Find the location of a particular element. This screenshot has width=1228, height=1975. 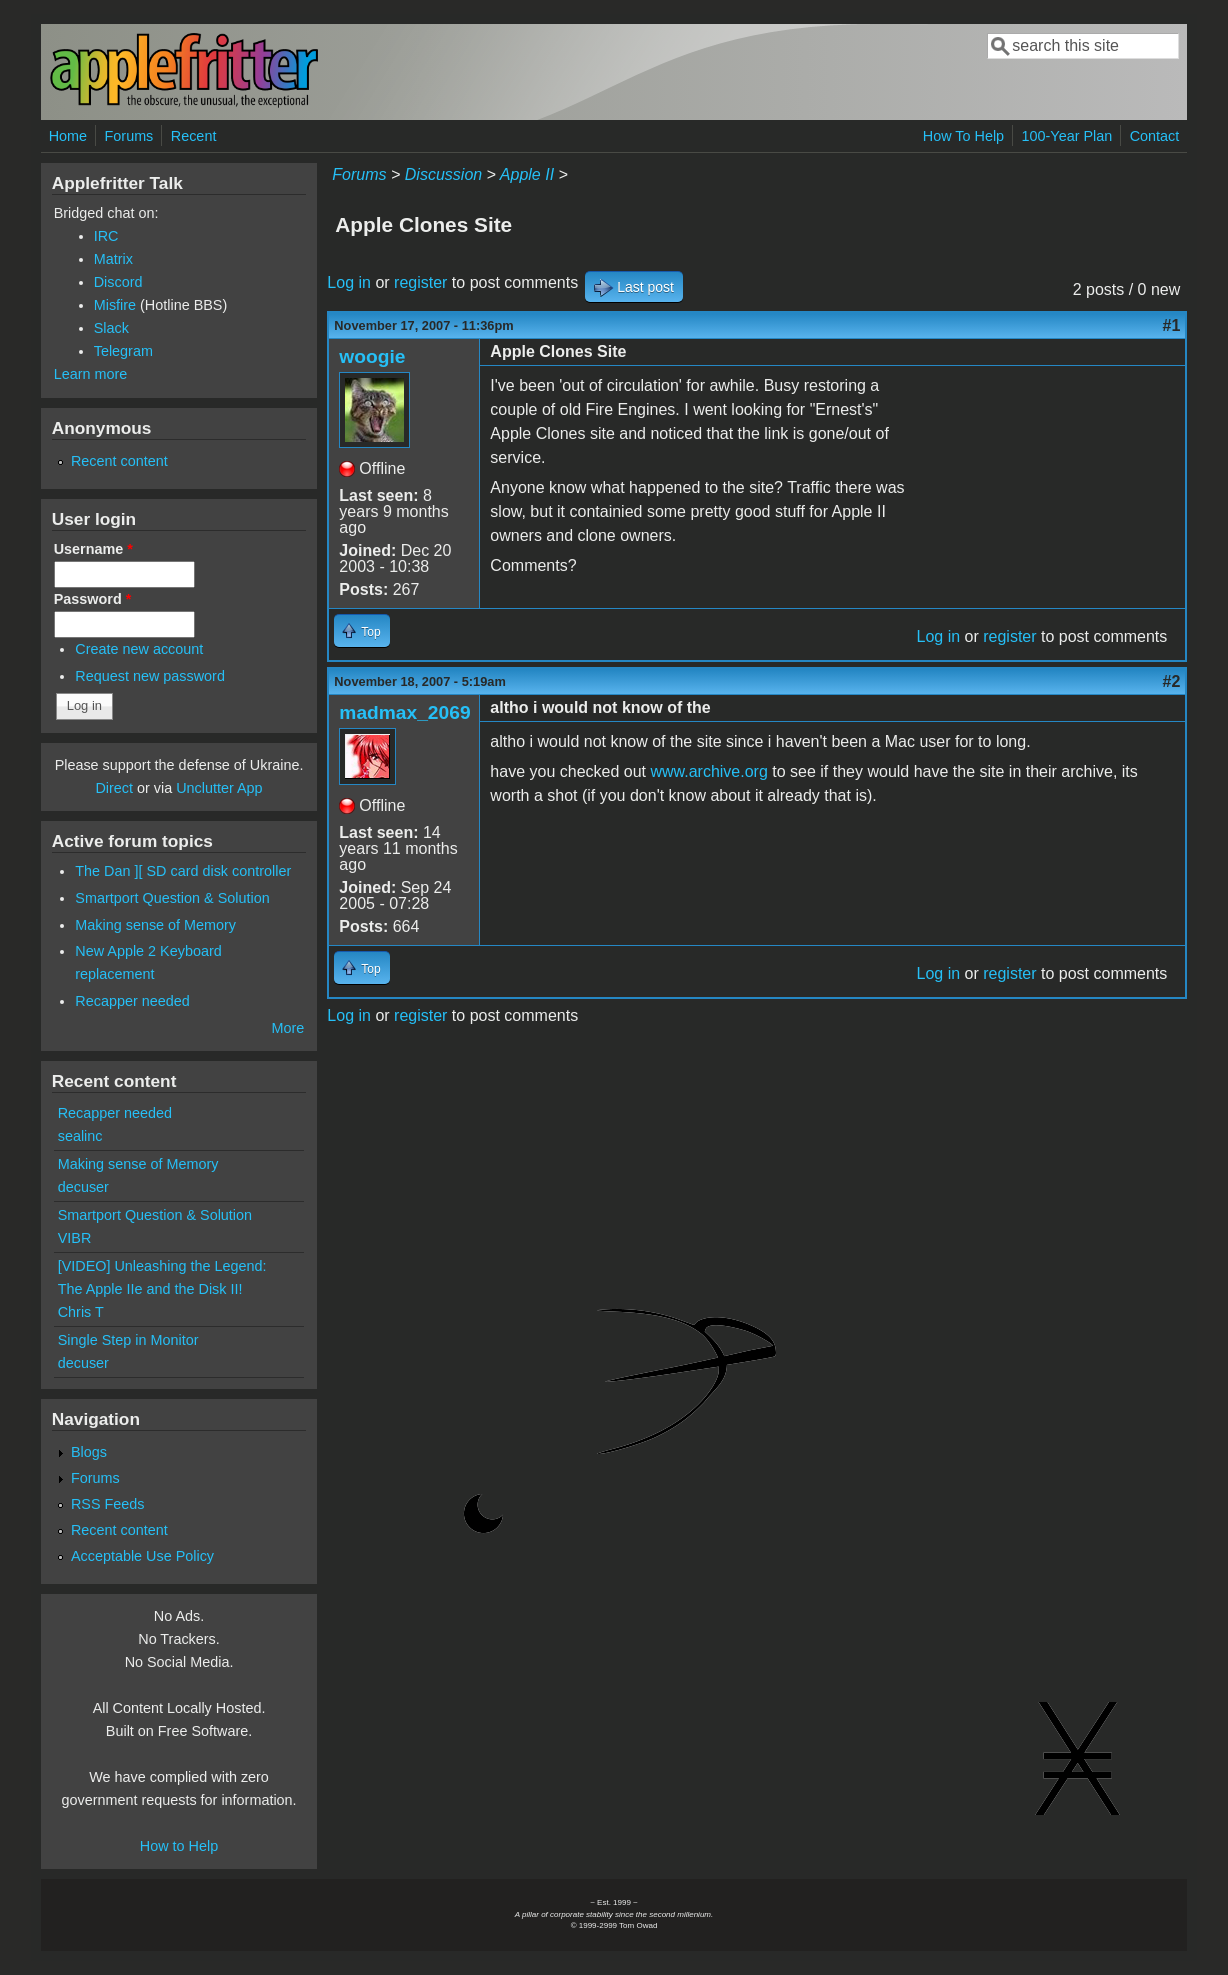

toggle dark mode or night theme is located at coordinates (483, 1513).